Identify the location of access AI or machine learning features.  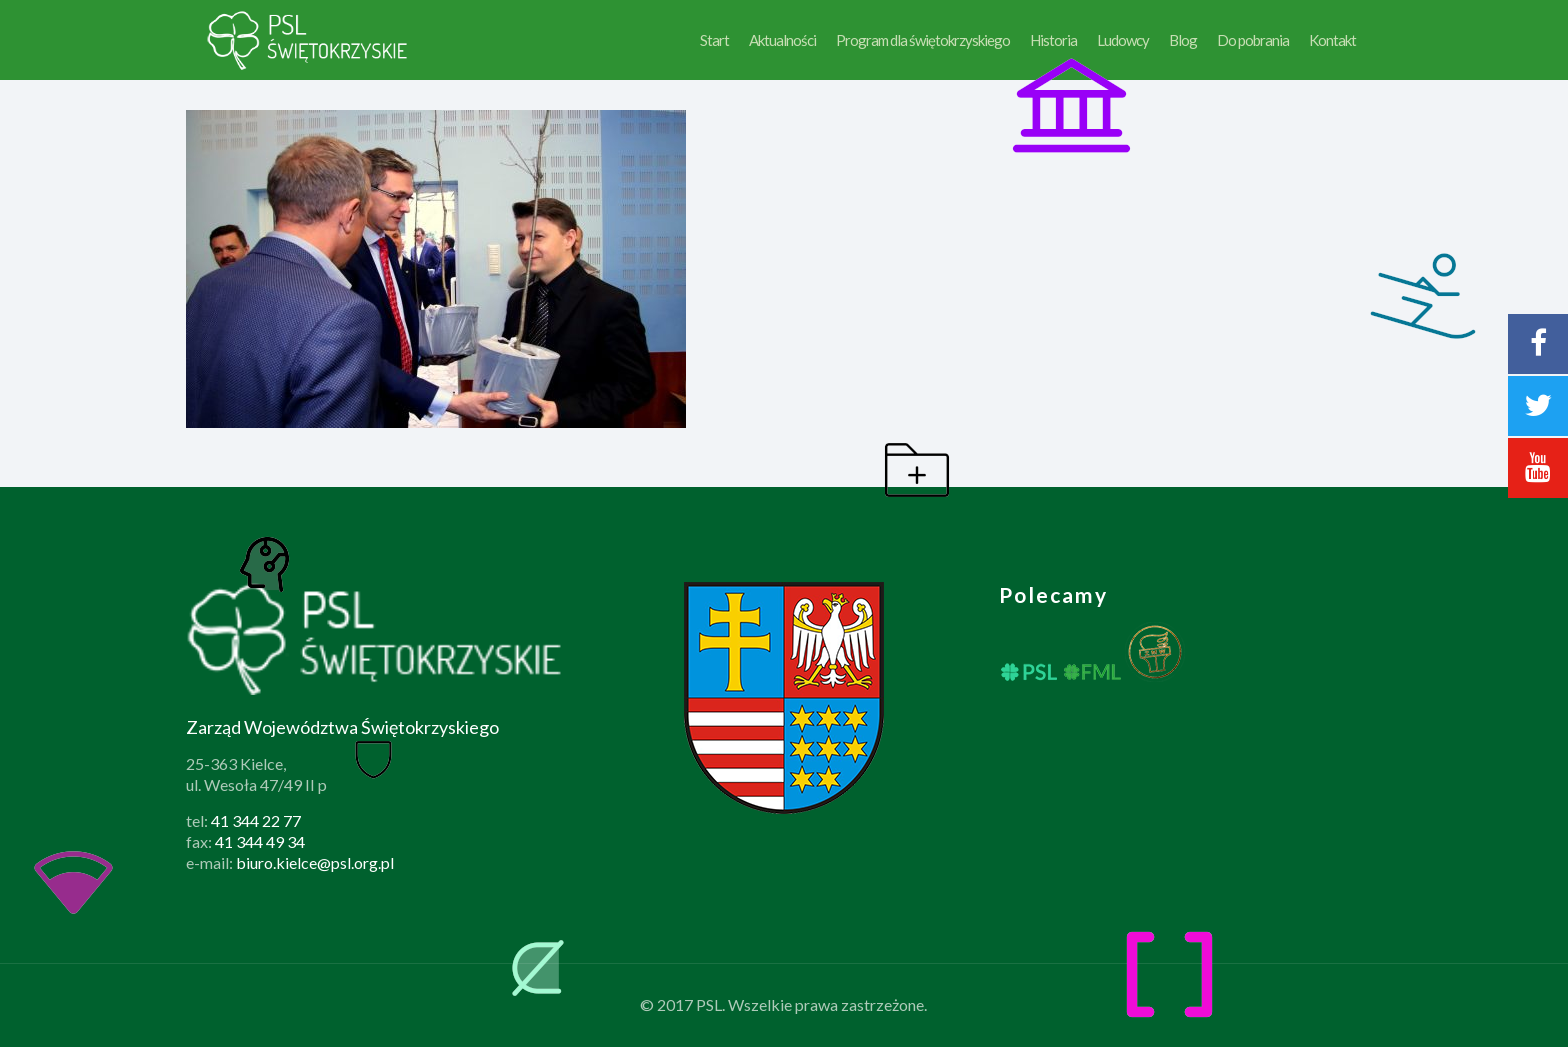
(265, 564).